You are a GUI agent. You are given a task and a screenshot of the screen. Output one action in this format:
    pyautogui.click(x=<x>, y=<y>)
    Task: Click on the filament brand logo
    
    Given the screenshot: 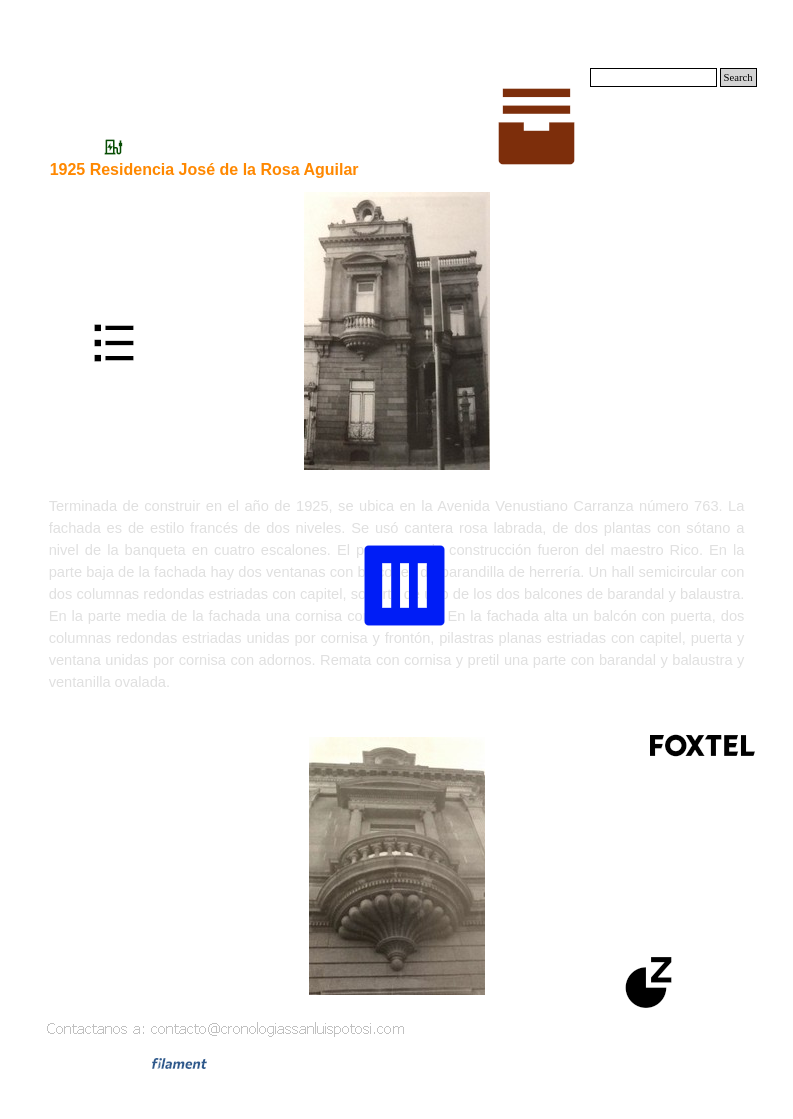 What is the action you would take?
    pyautogui.click(x=179, y=1063)
    